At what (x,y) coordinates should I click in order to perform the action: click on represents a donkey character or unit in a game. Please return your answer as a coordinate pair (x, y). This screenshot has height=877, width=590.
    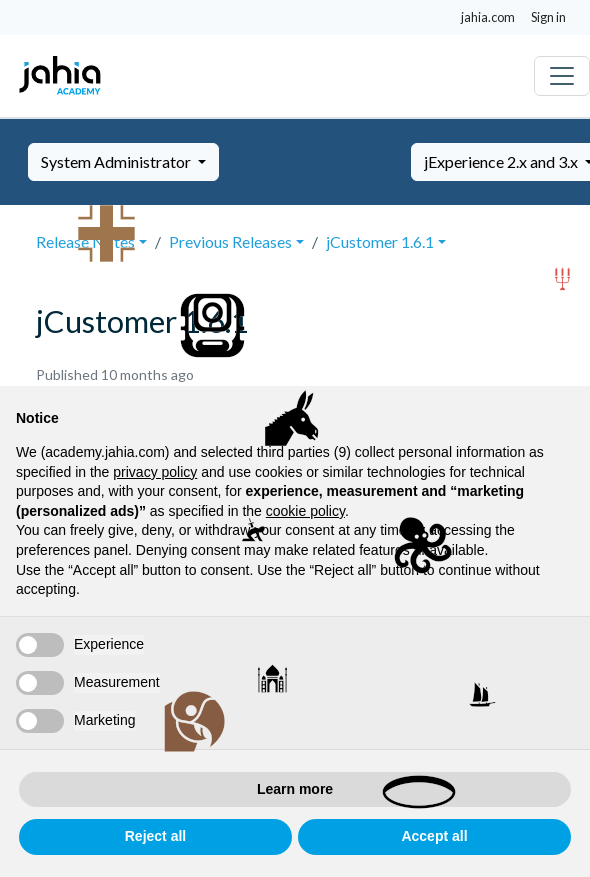
    Looking at the image, I should click on (293, 418).